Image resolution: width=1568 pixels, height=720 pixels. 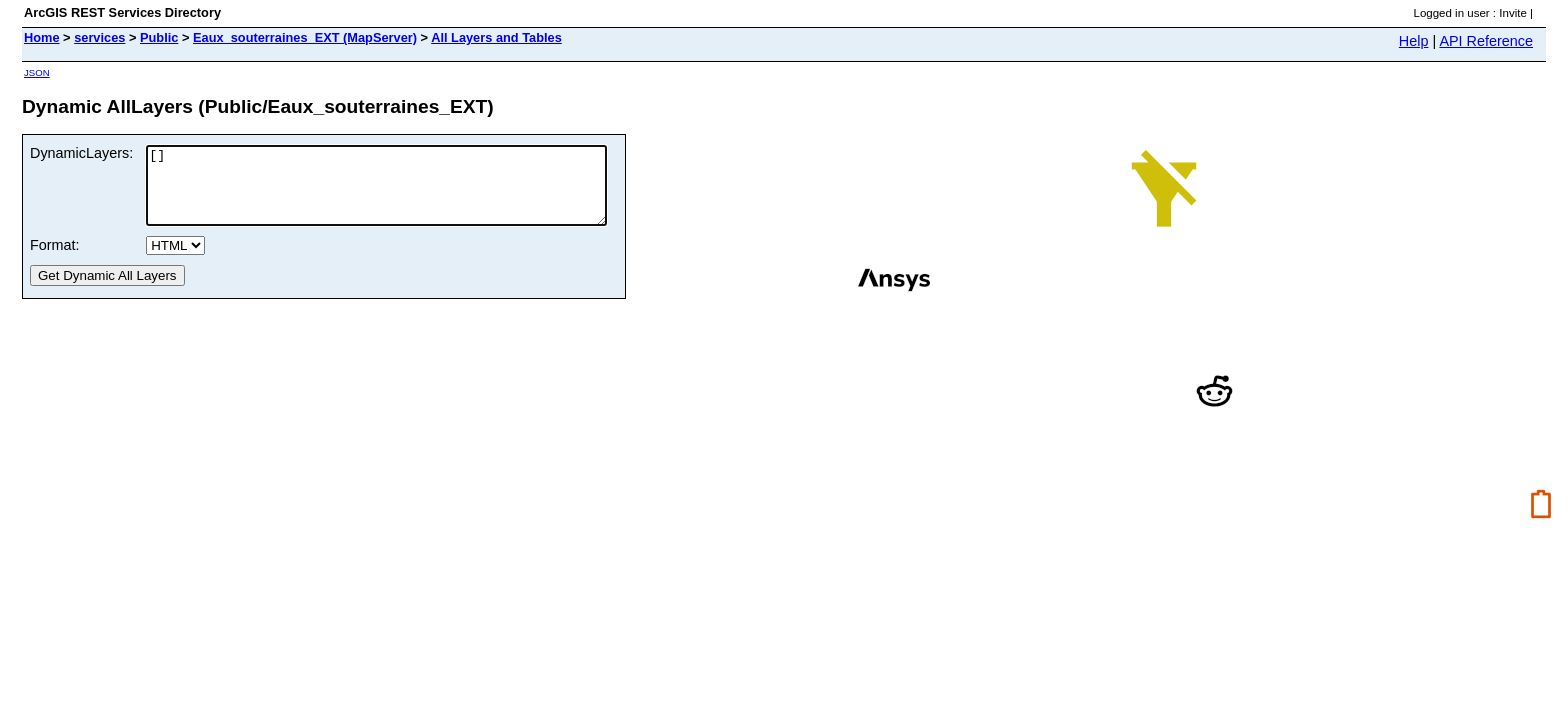 What do you see at coordinates (1164, 191) in the screenshot?
I see `clear all active filters` at bounding box center [1164, 191].